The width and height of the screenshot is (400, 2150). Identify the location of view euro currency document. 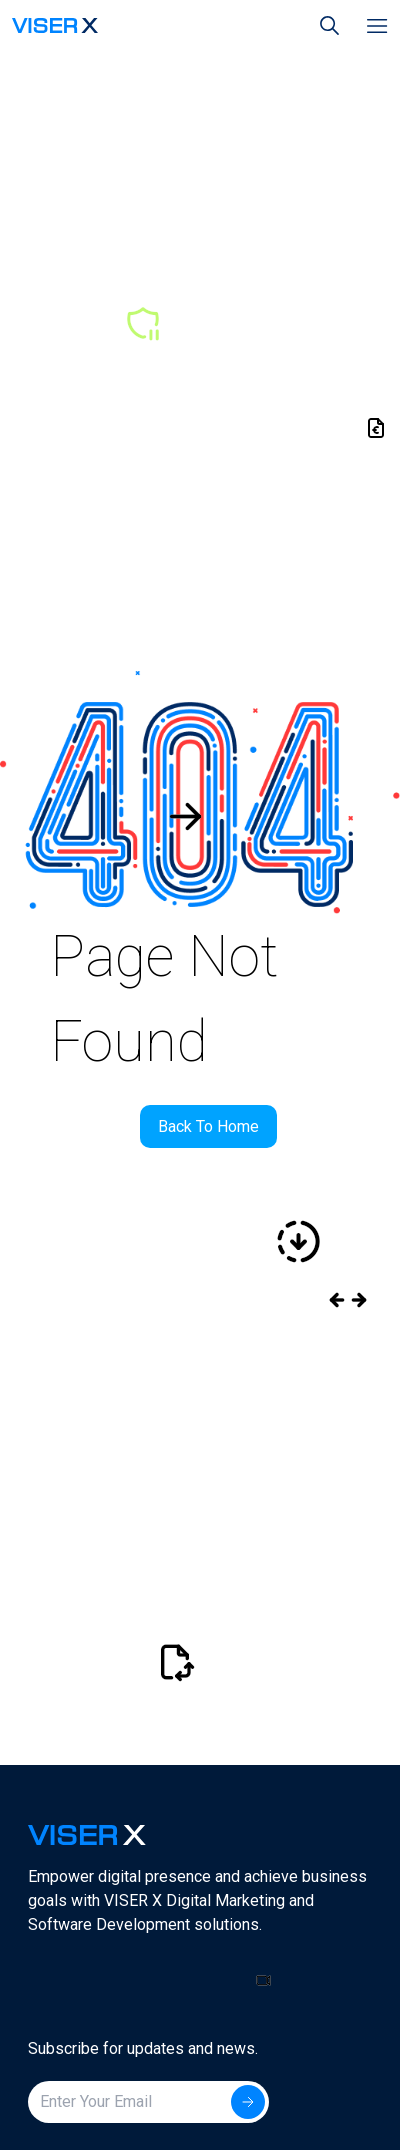
(376, 428).